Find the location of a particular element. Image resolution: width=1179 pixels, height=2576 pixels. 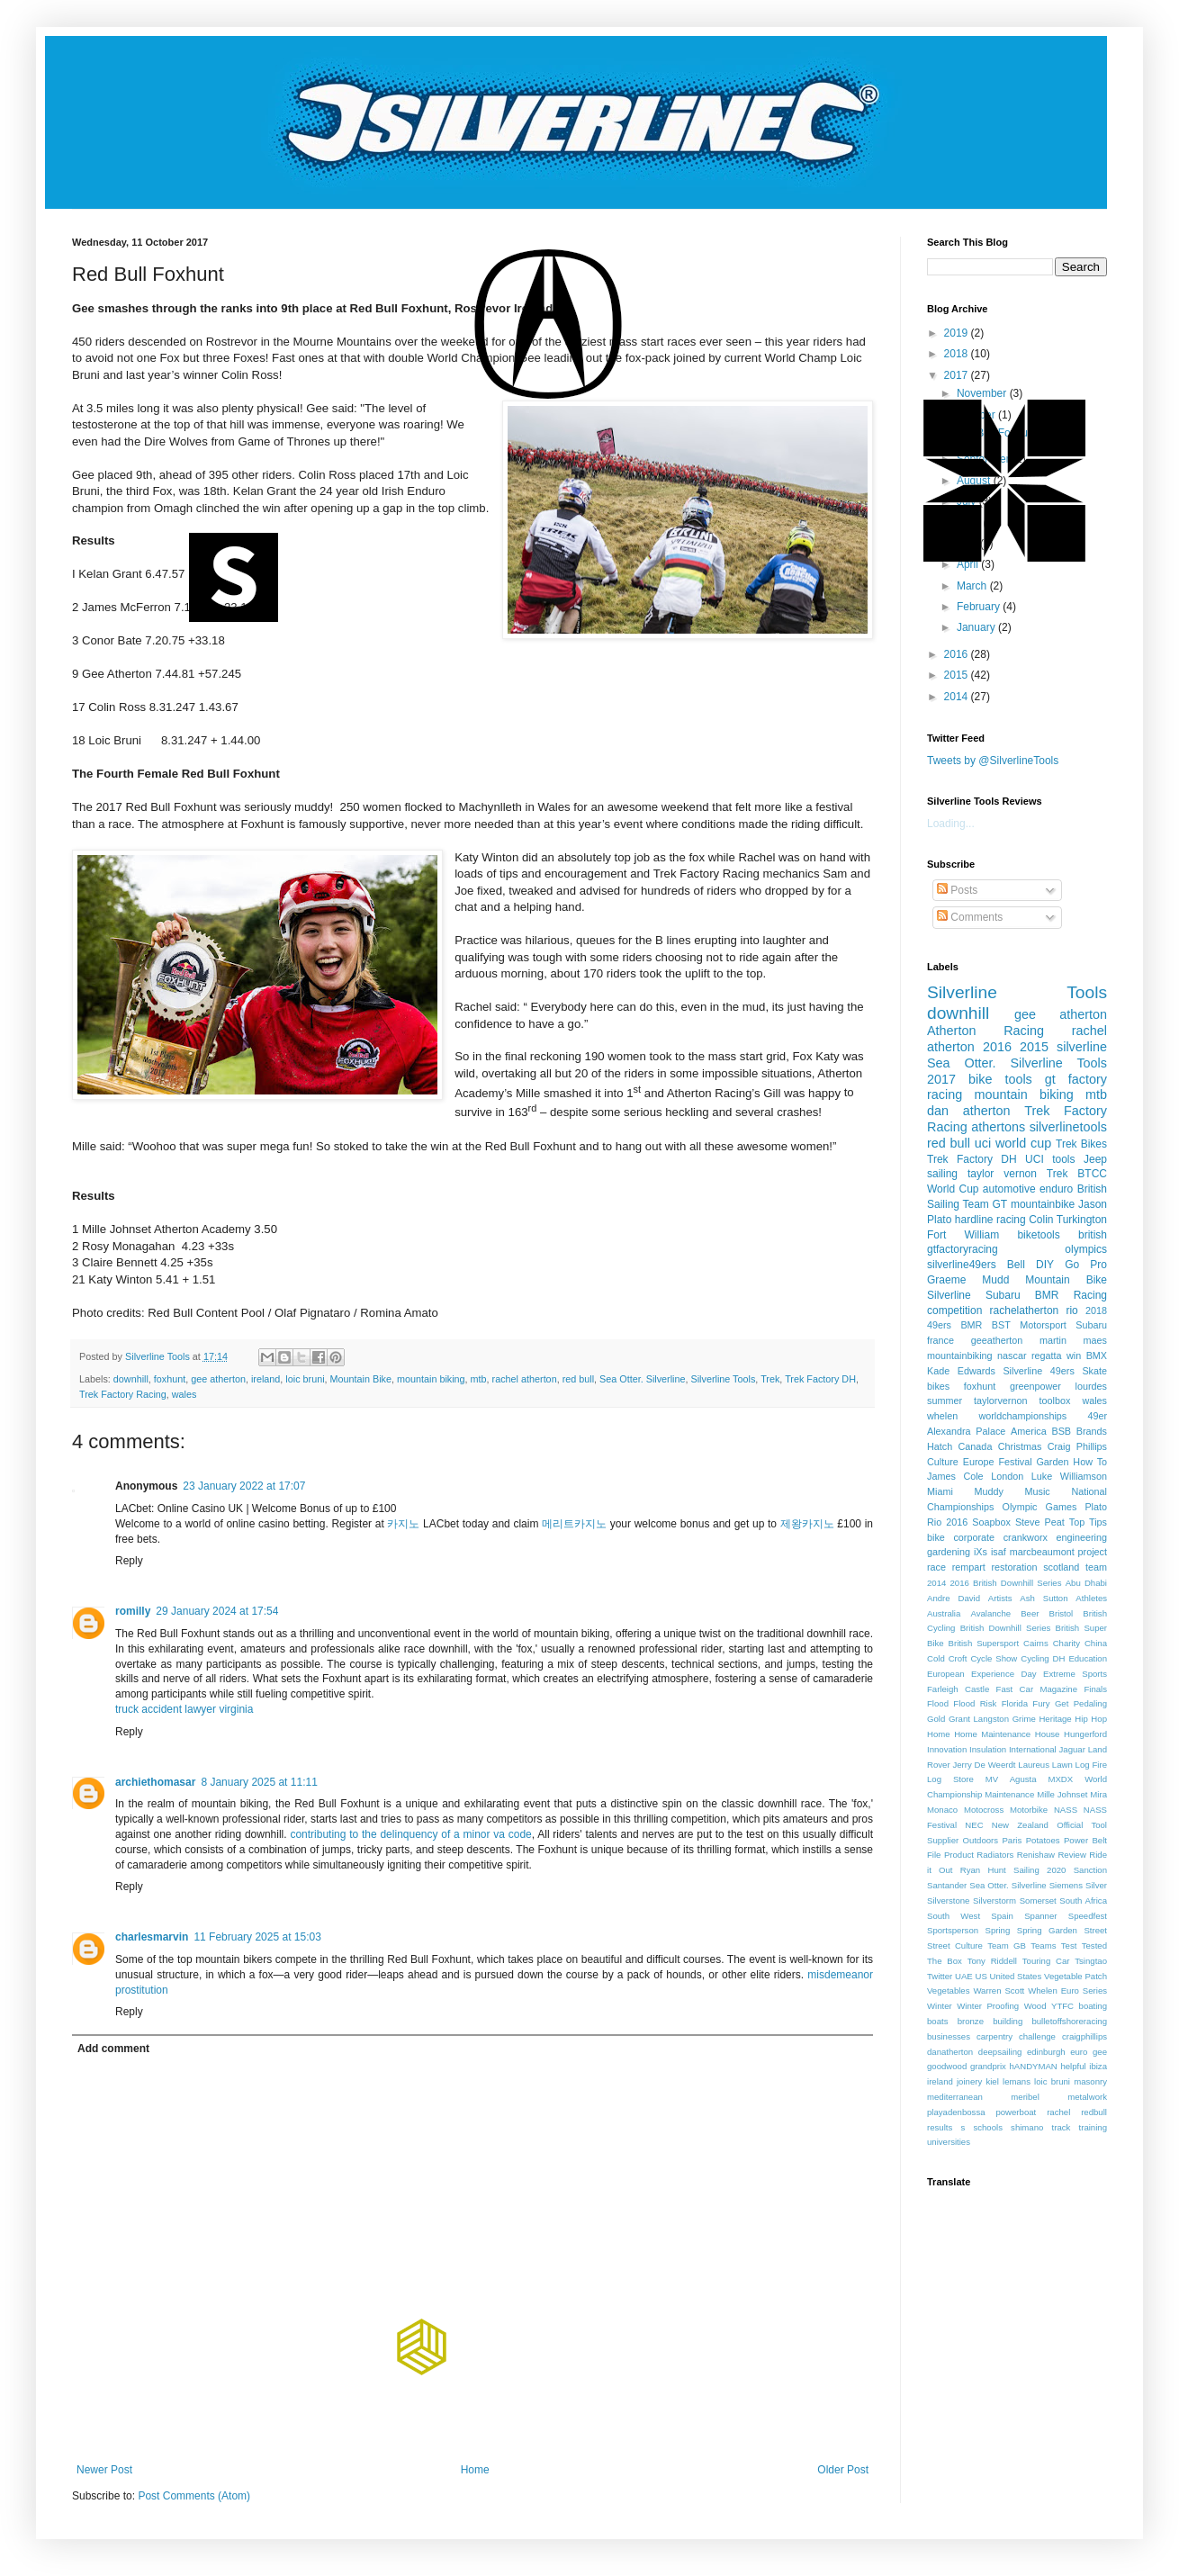

open badges platform logo is located at coordinates (421, 2346).